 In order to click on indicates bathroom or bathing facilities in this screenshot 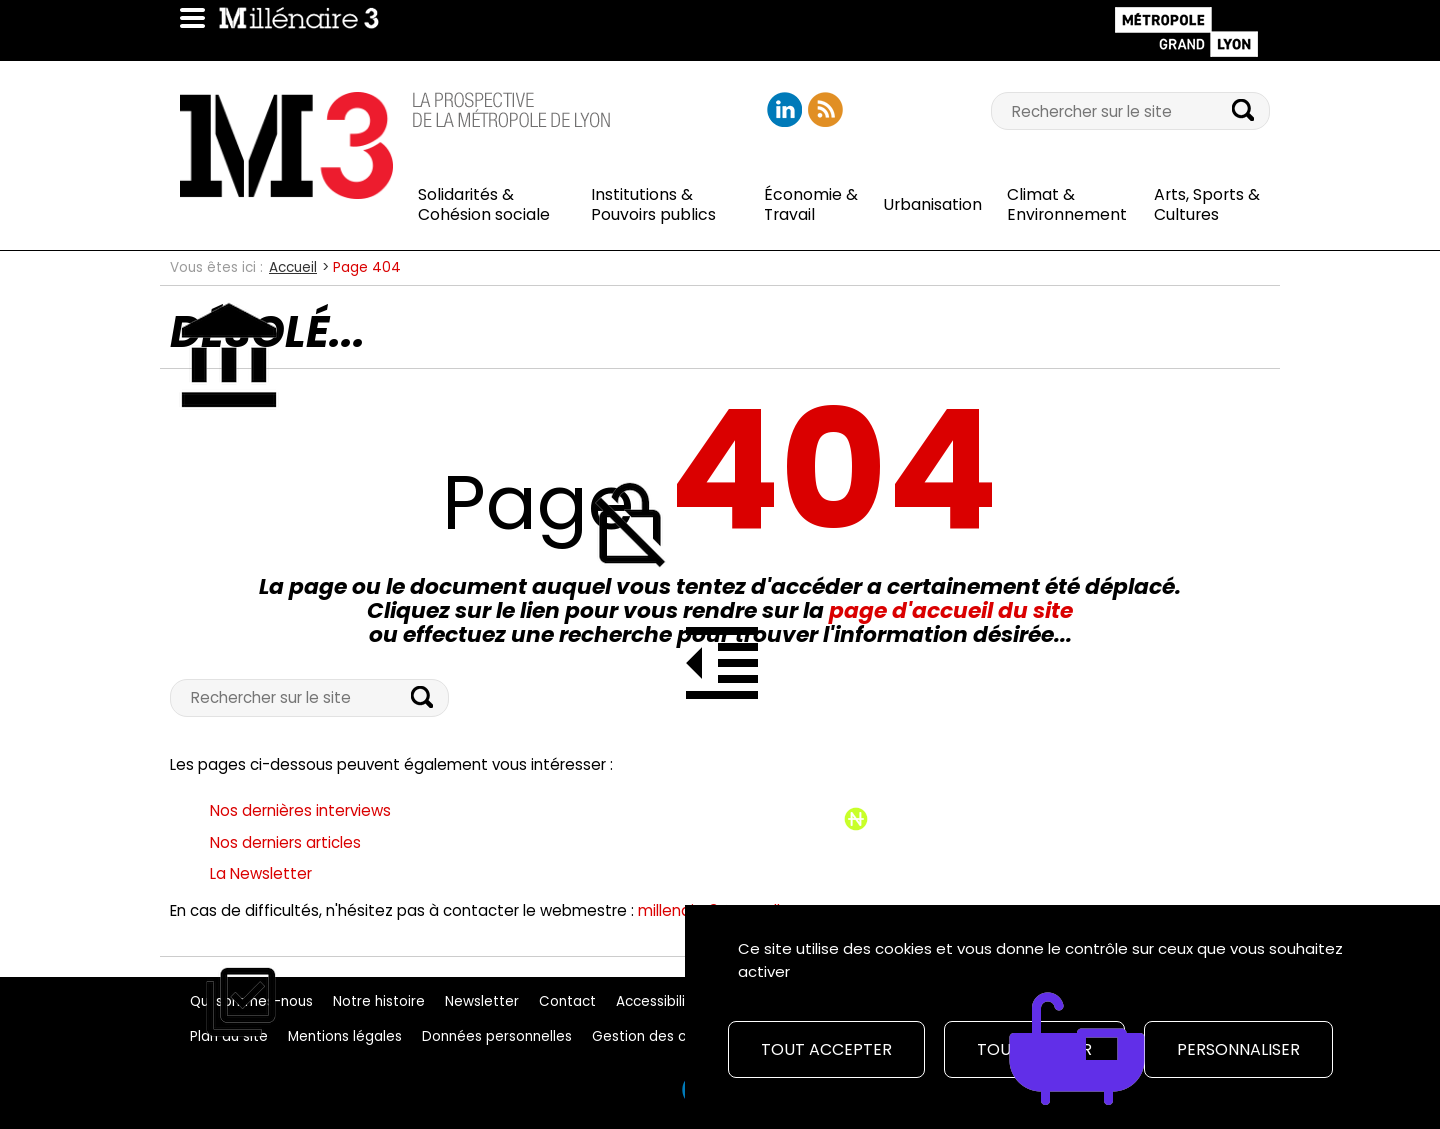, I will do `click(1077, 1051)`.